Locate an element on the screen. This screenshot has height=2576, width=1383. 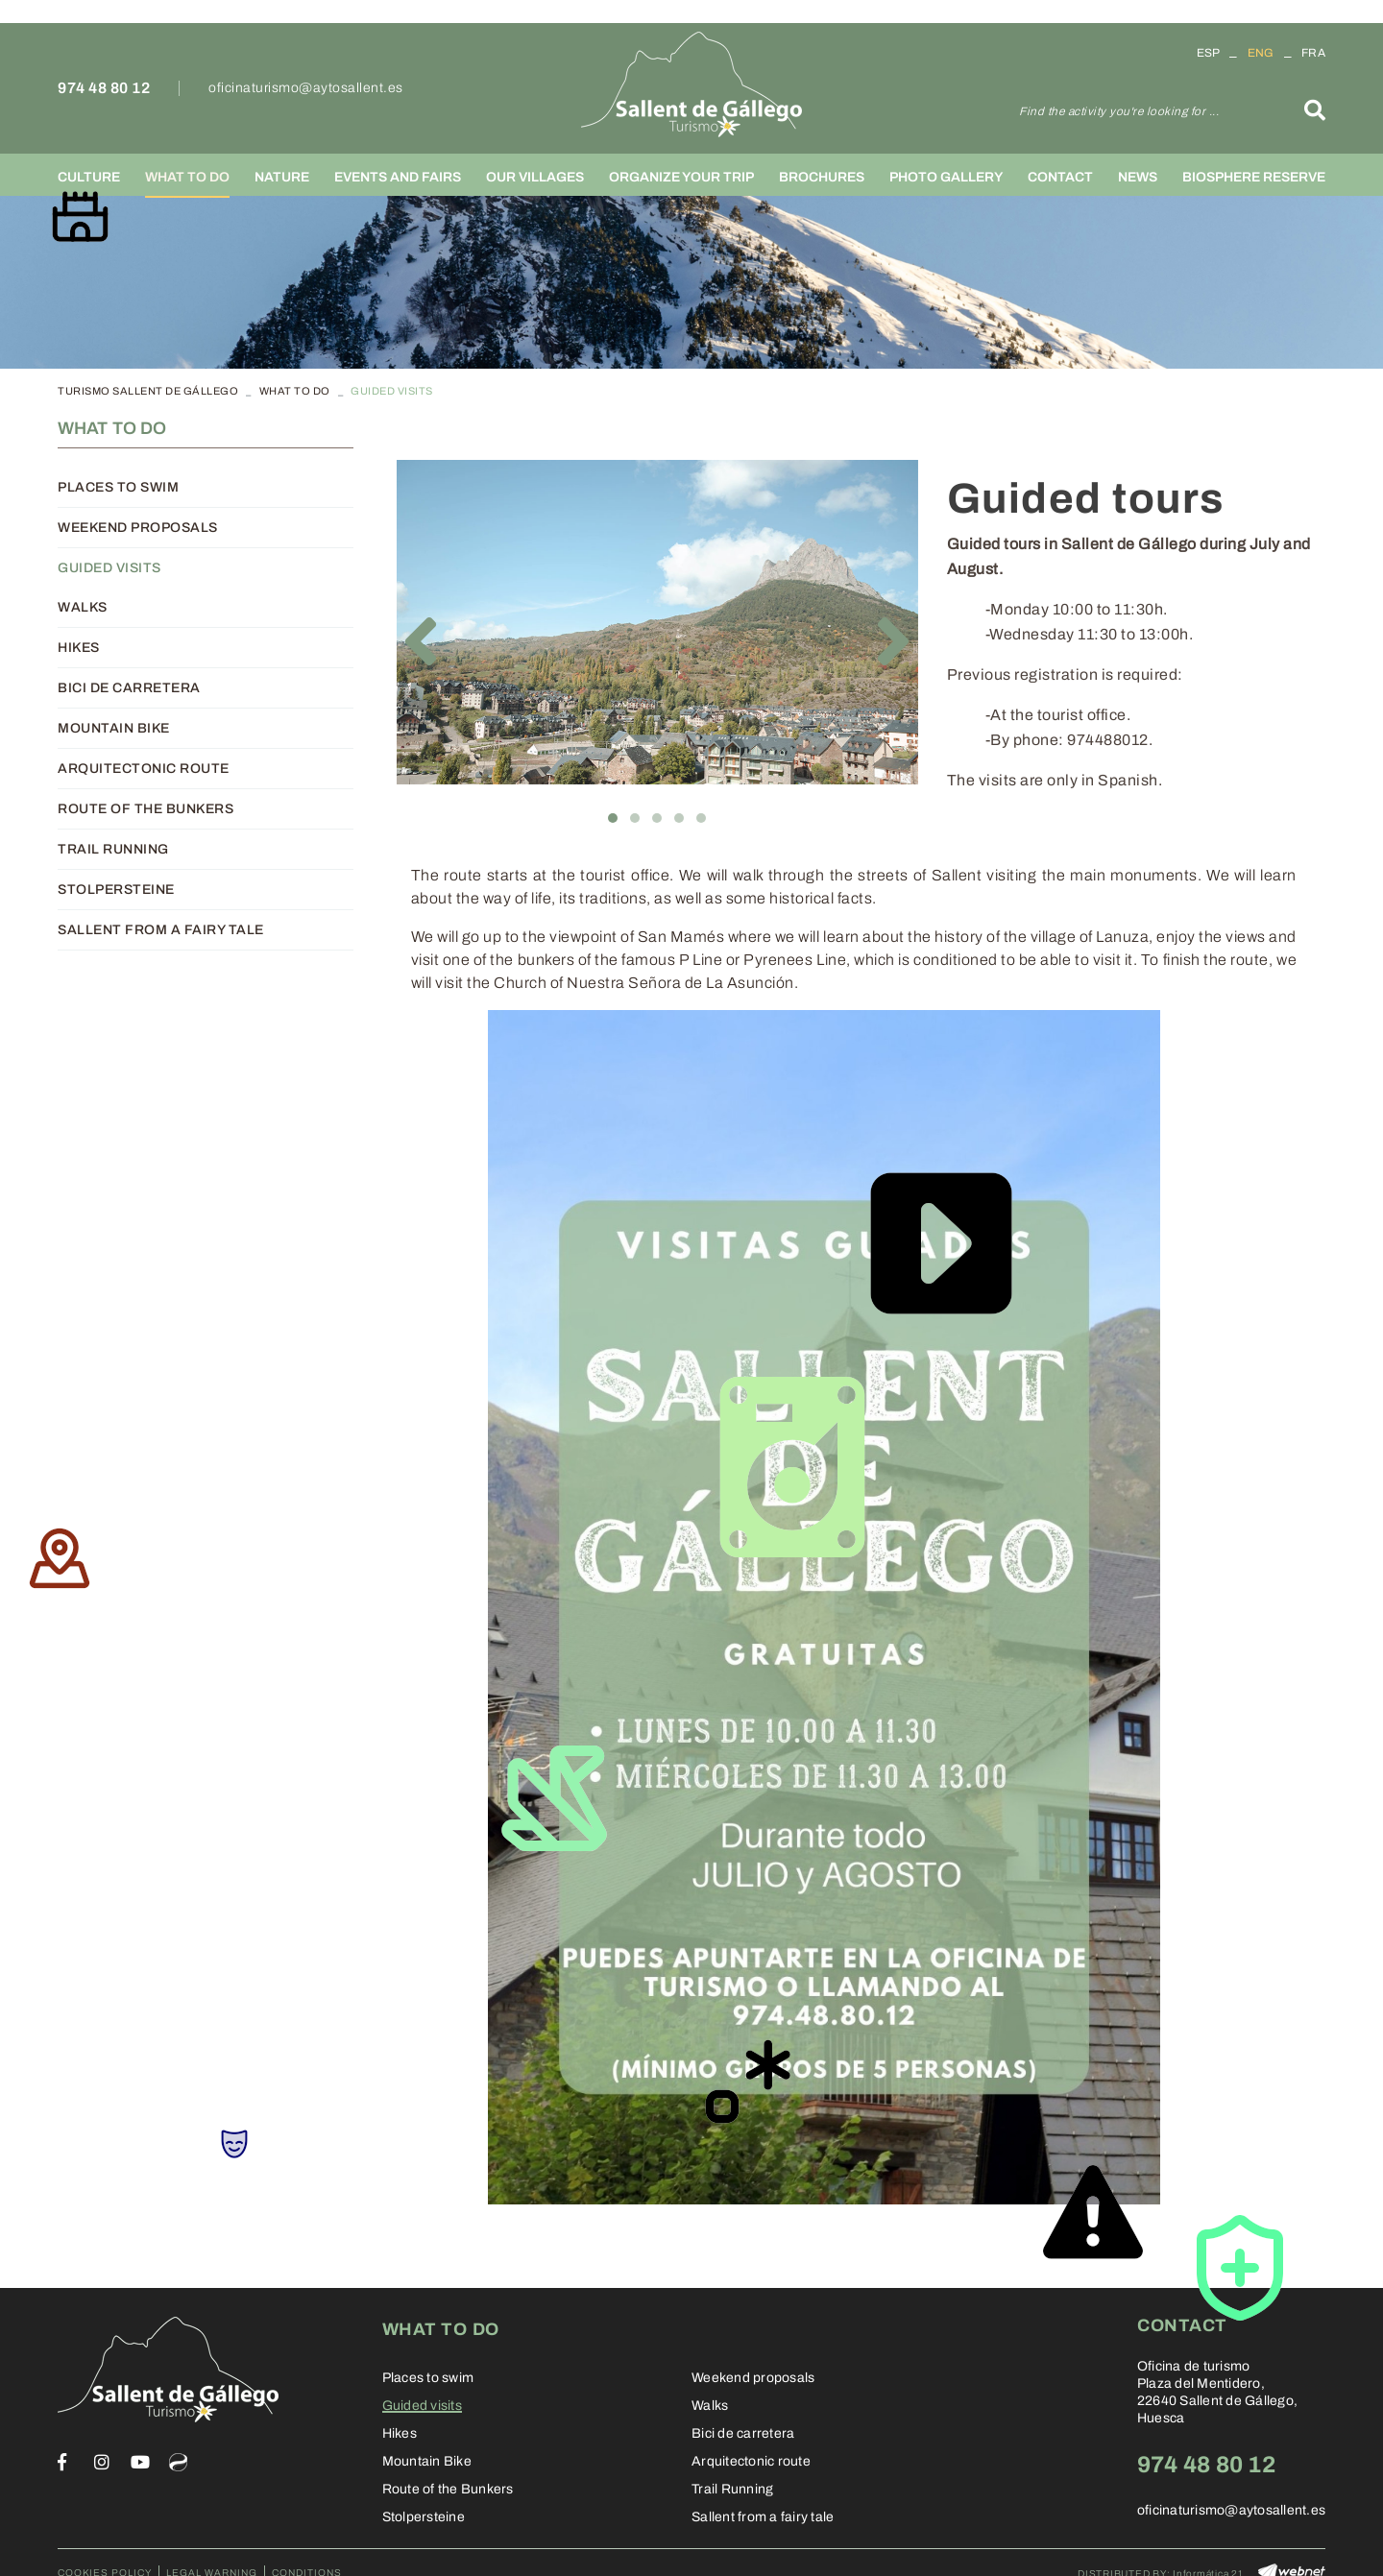
view pinned location on map is located at coordinates (60, 1558).